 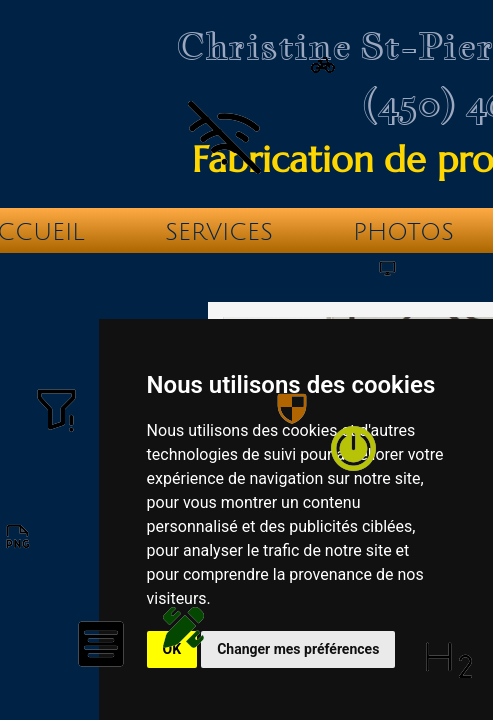 What do you see at coordinates (292, 407) in the screenshot?
I see `indicates verified or secure status` at bounding box center [292, 407].